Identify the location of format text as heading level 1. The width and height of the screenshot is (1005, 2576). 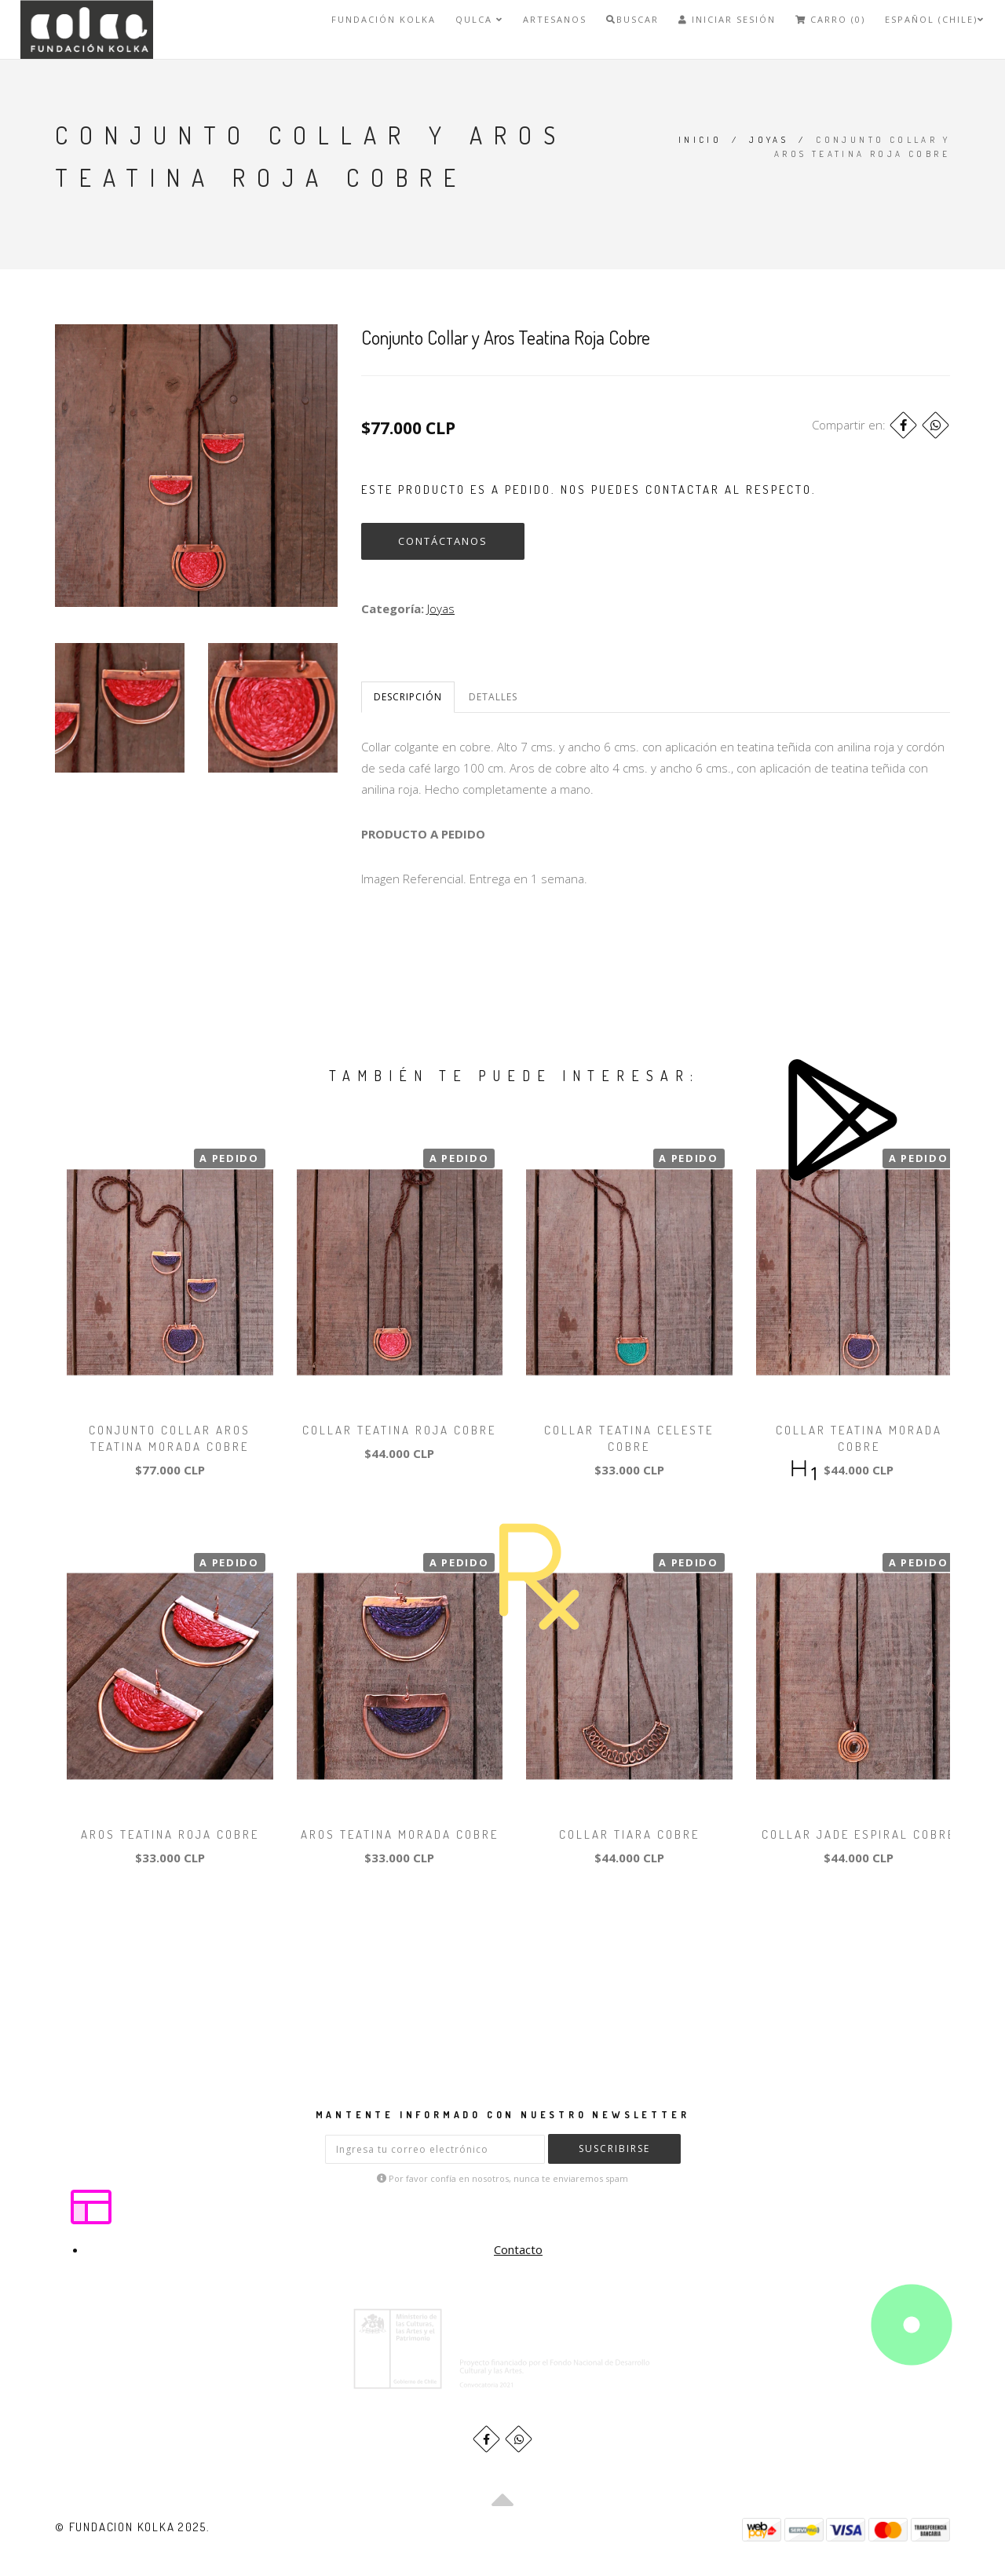
(803, 1470).